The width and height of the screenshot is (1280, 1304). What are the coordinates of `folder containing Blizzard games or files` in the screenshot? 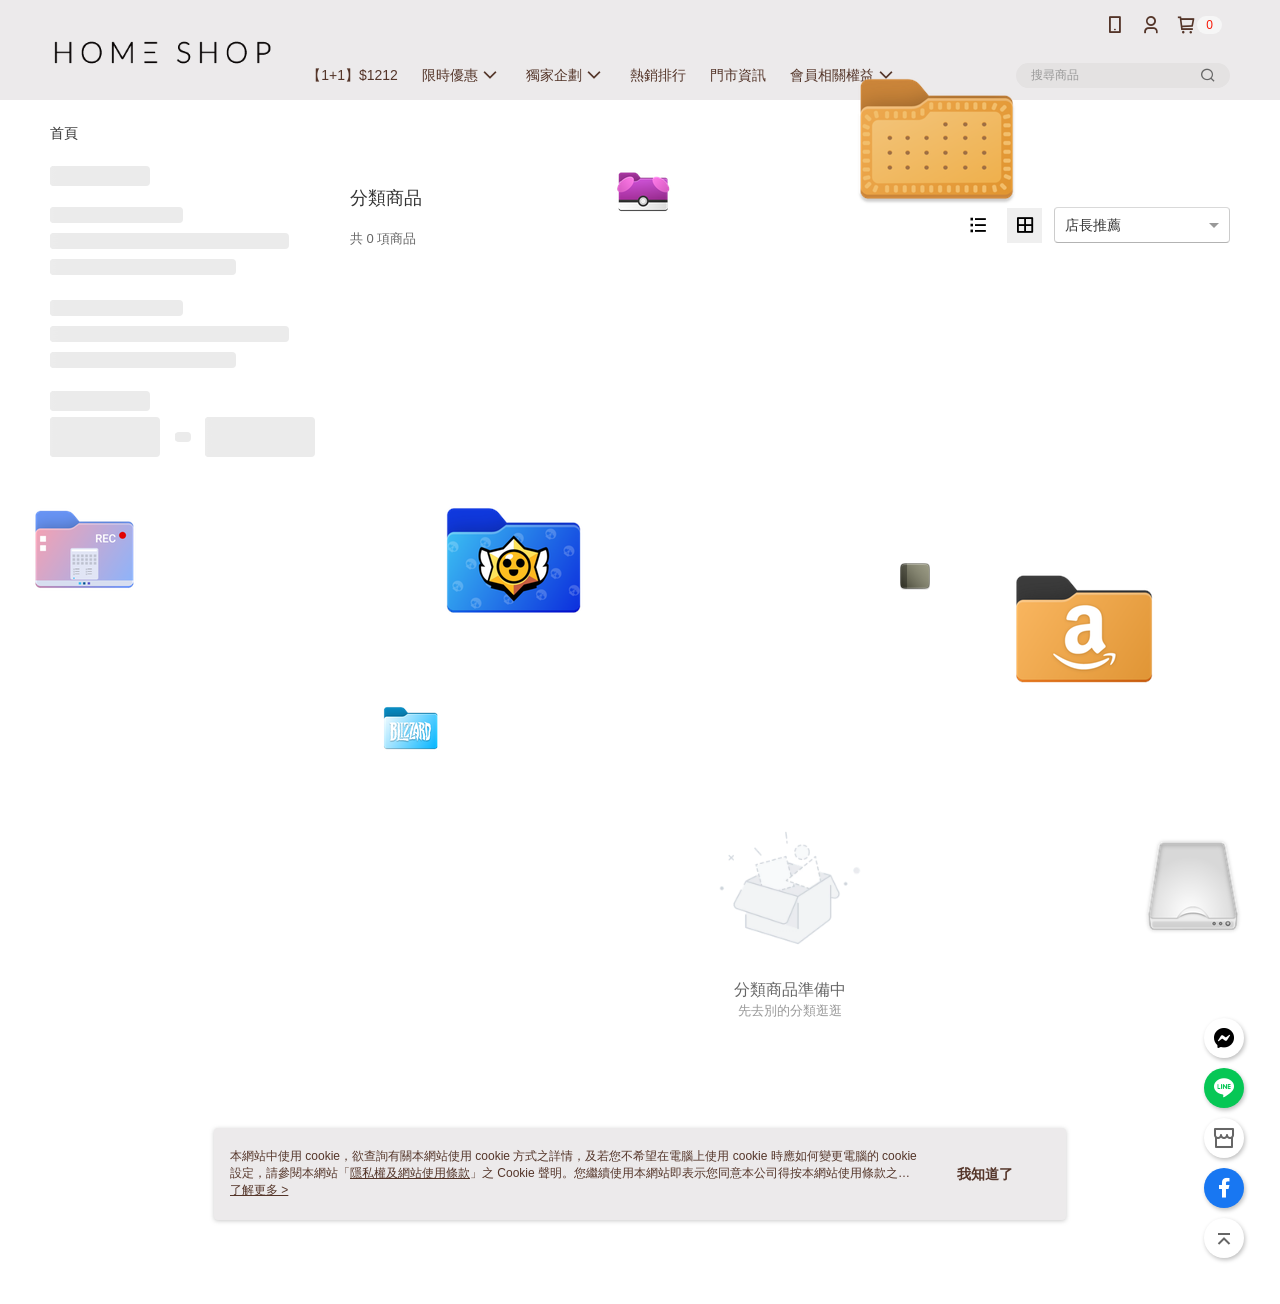 It's located at (410, 729).